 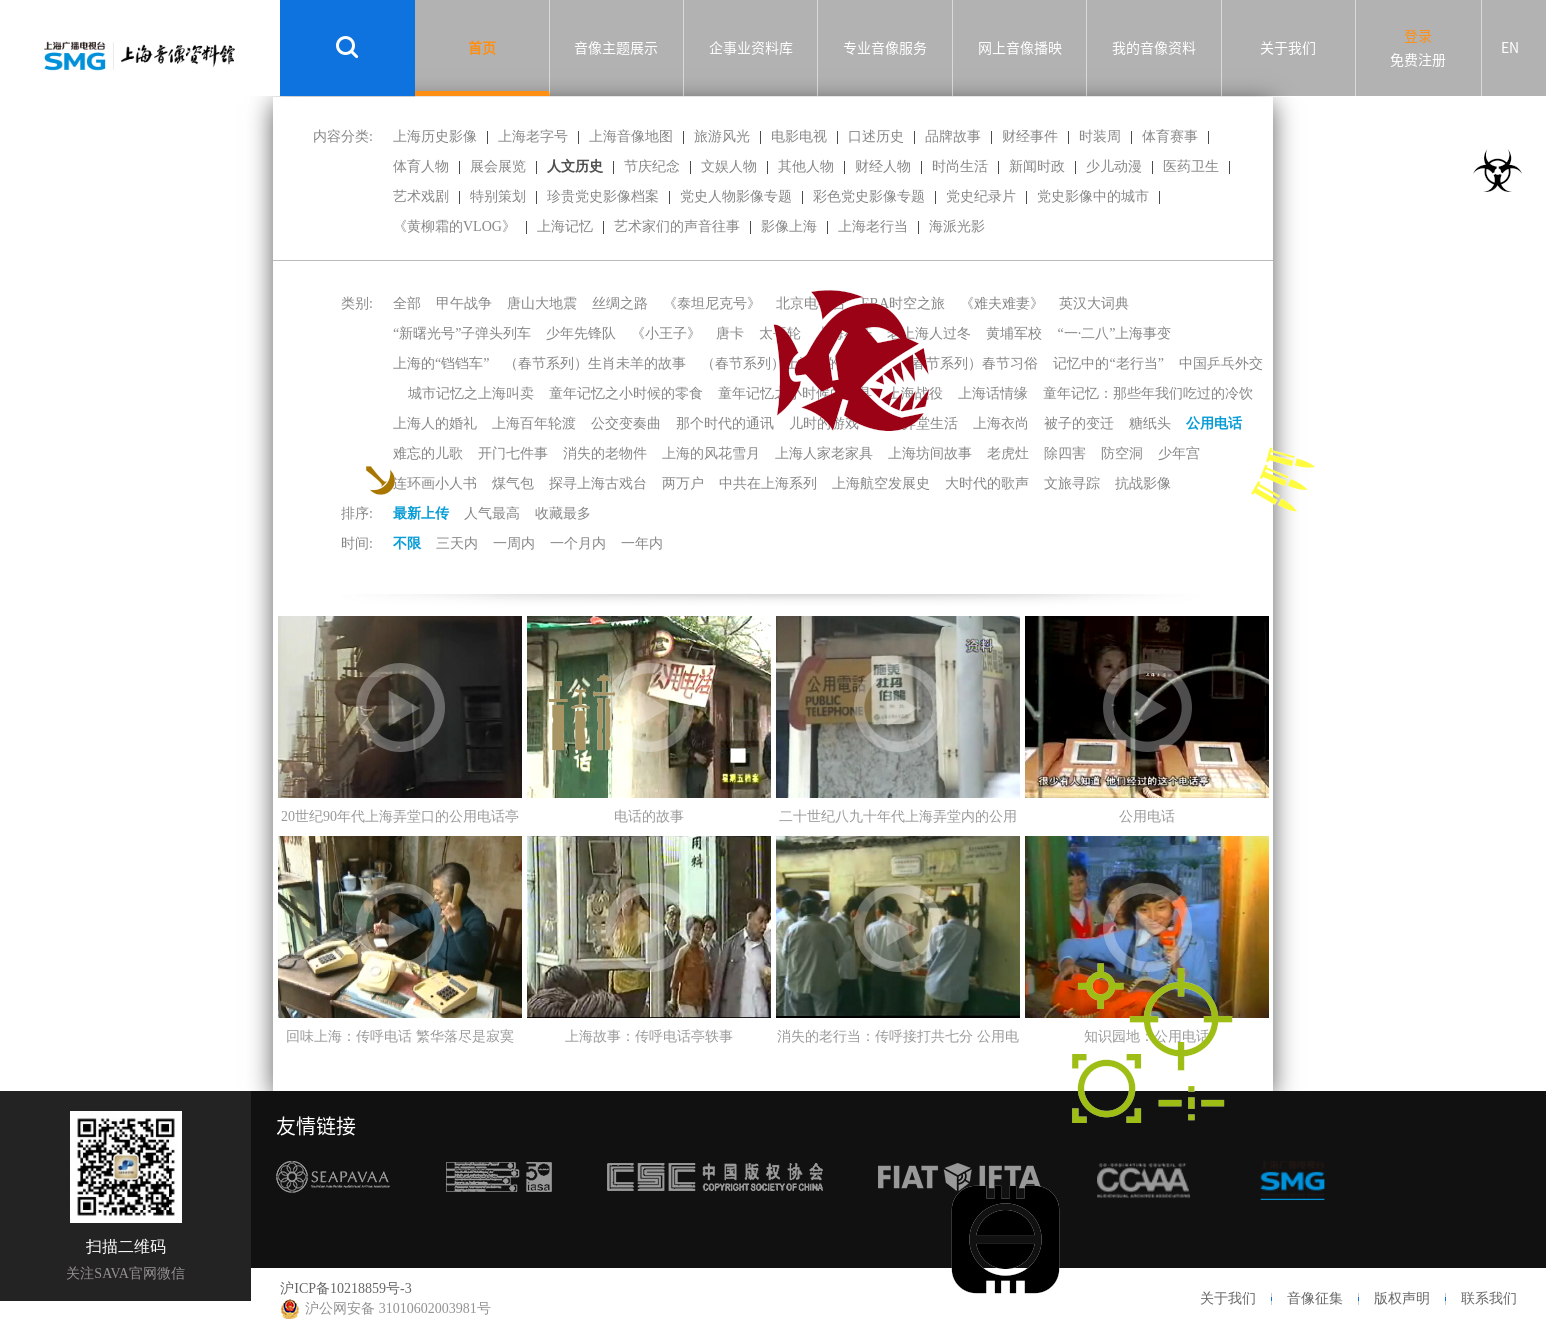 What do you see at coordinates (1005, 1239) in the screenshot?
I see `represents a microchip or processor component` at bounding box center [1005, 1239].